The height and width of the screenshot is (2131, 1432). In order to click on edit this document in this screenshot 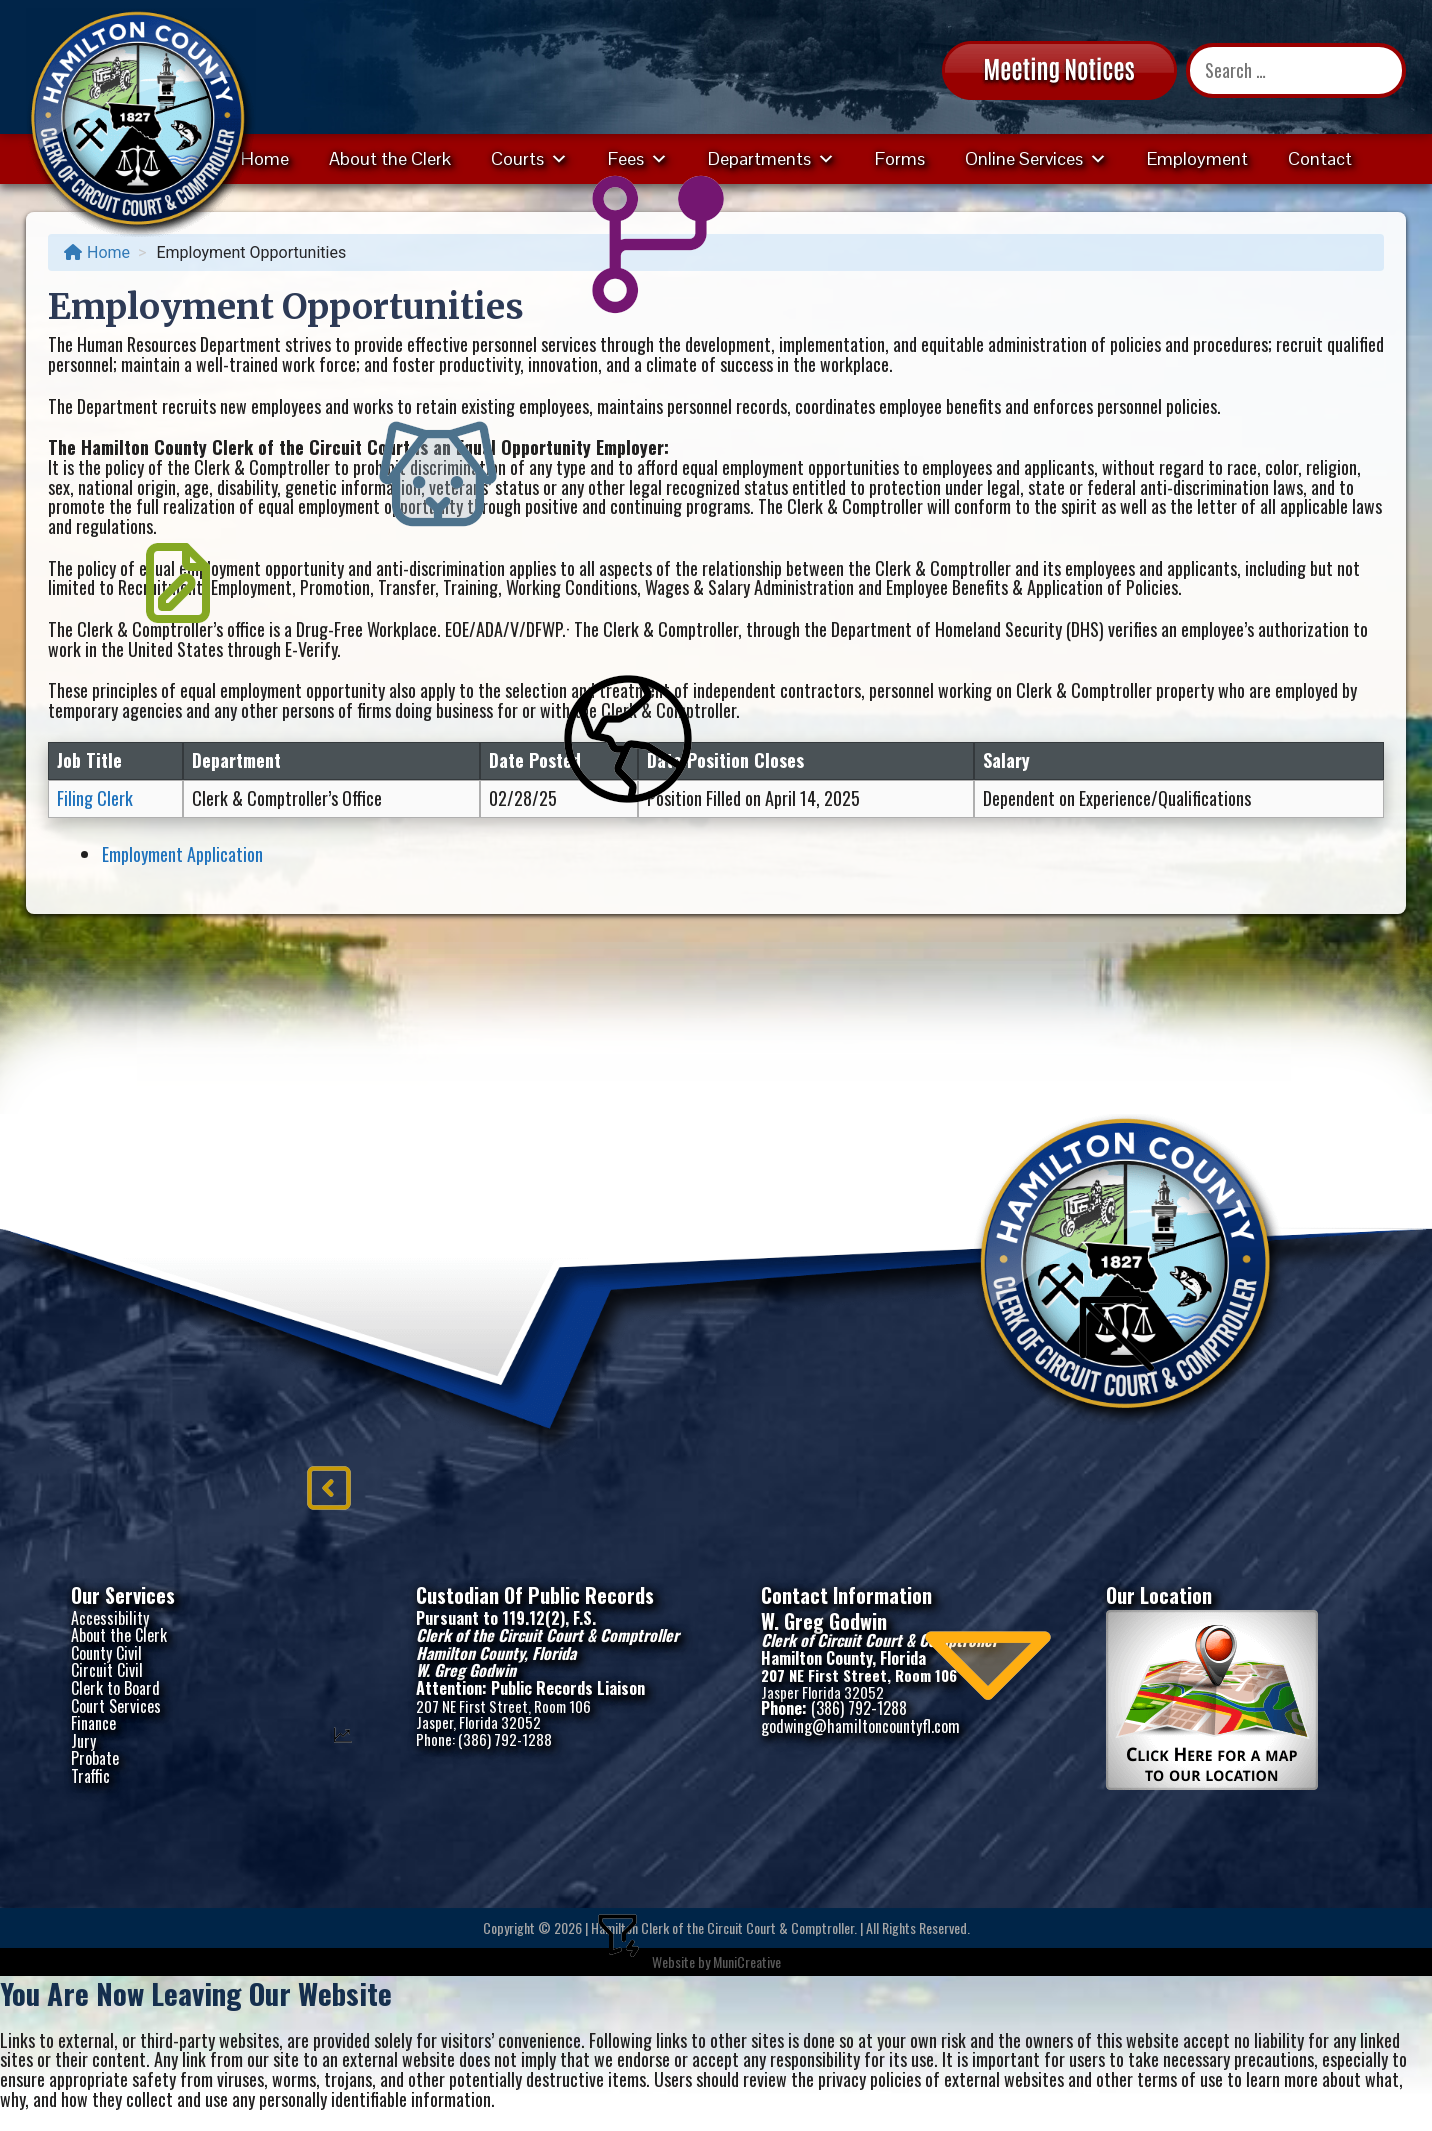, I will do `click(178, 583)`.